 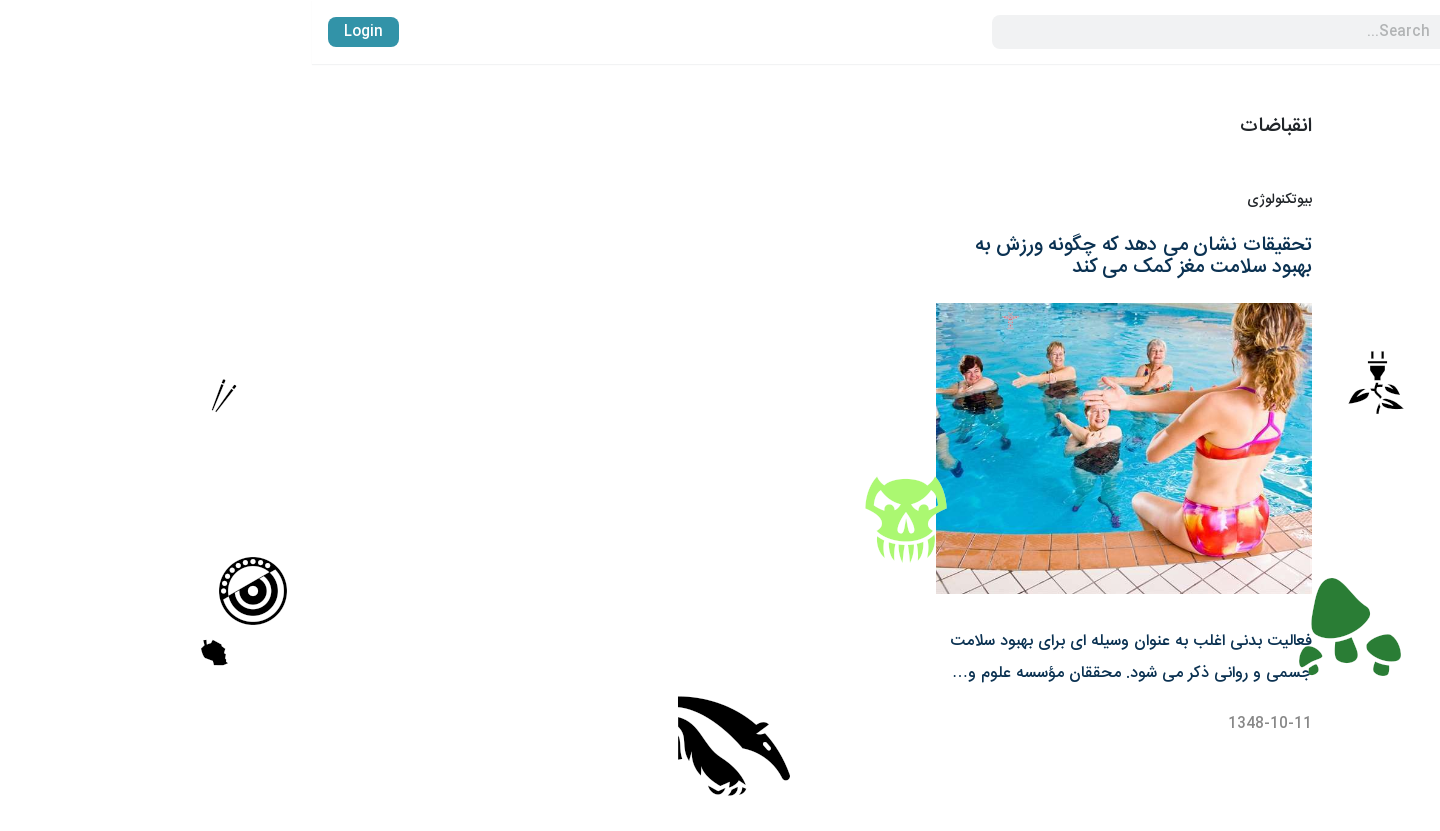 I want to click on indicates eco-friendly or sustainable energy mode, so click(x=1377, y=381).